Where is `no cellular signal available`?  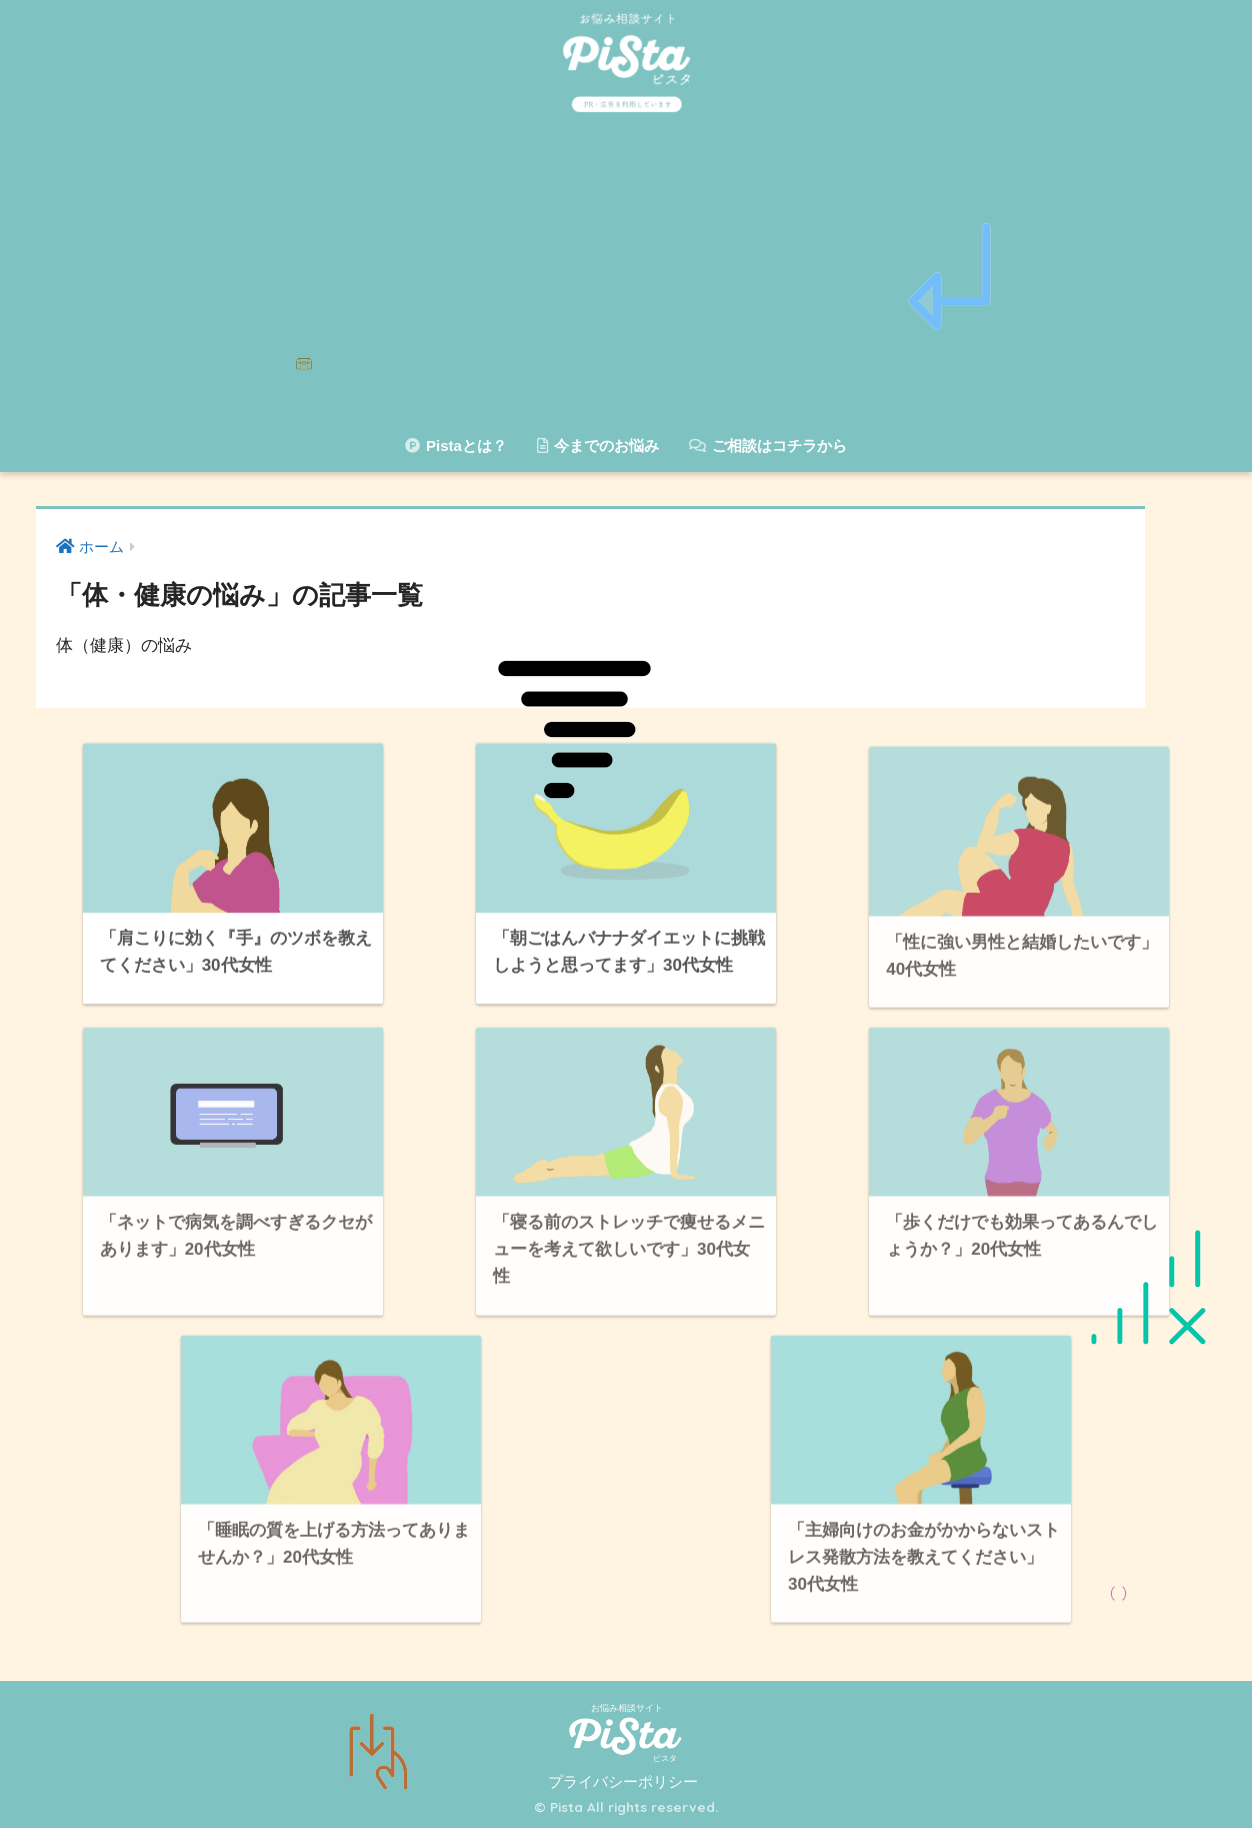
no cellular signal available is located at coordinates (1151, 1295).